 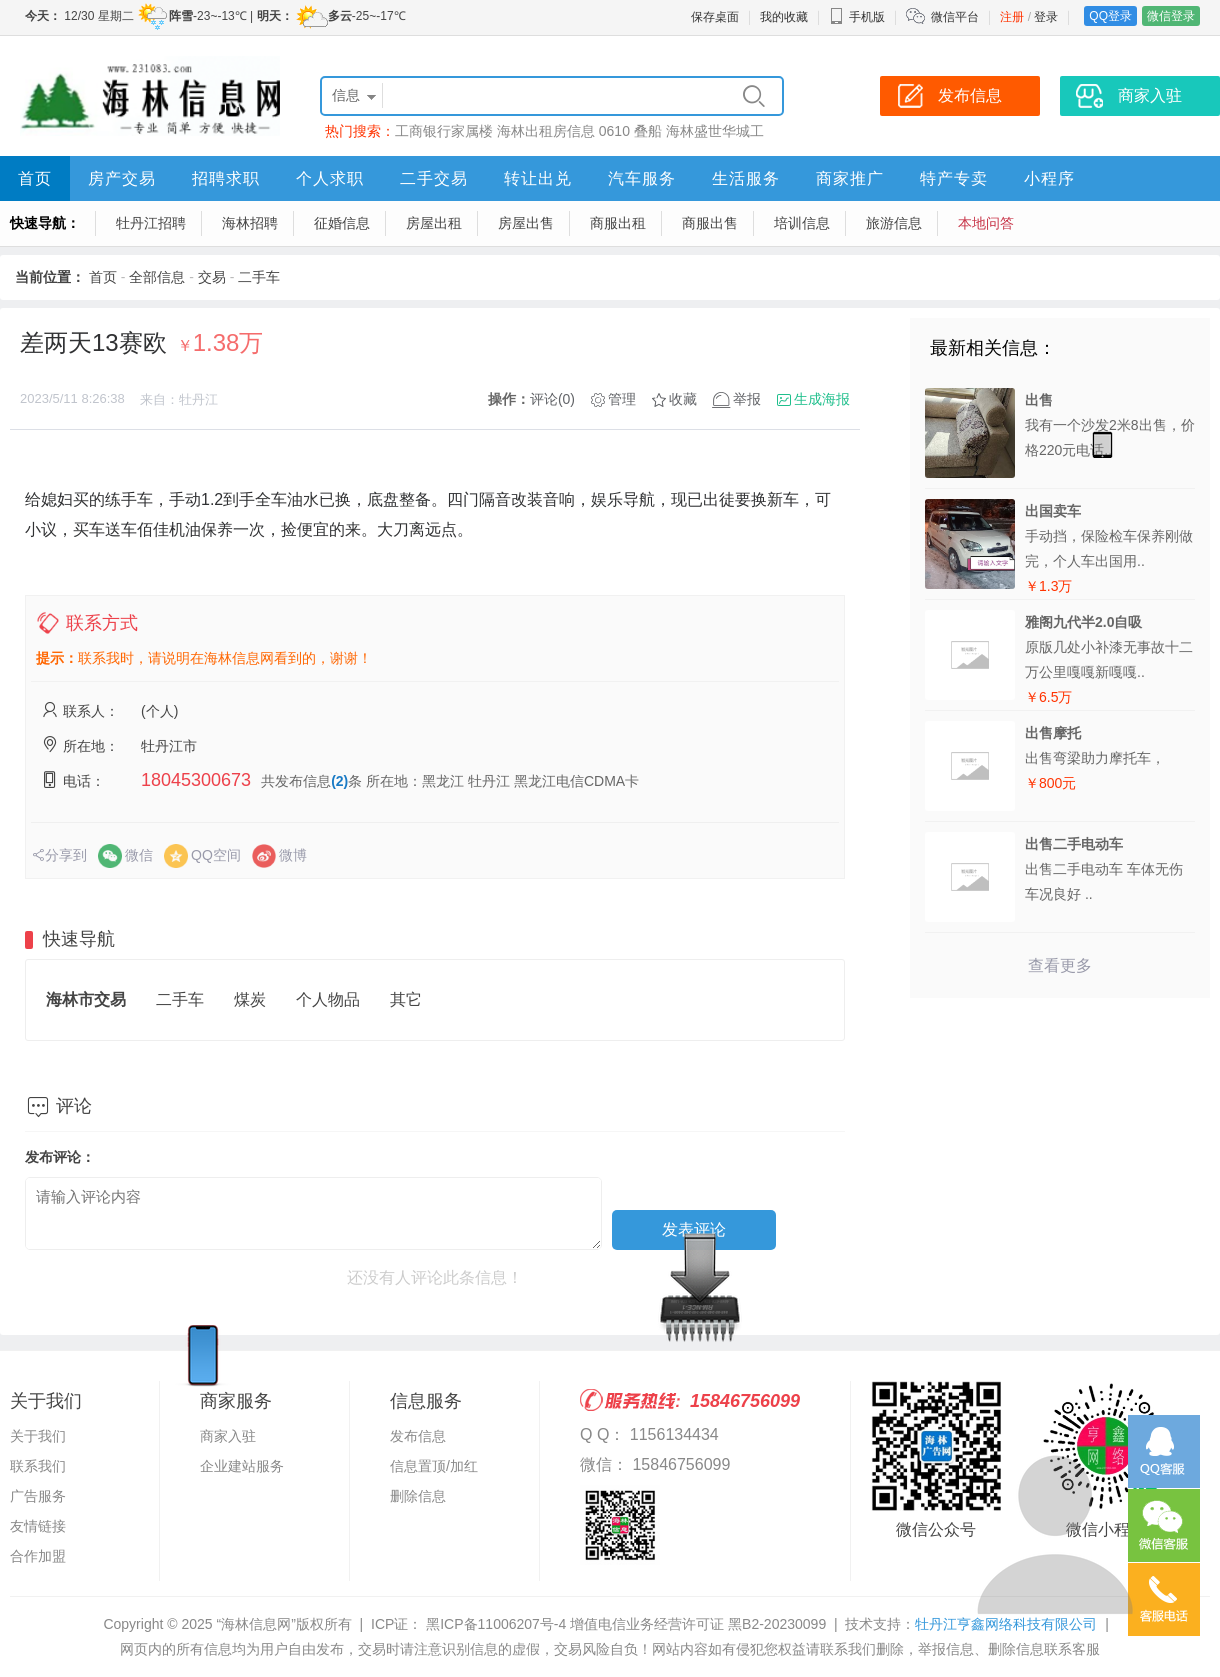 What do you see at coordinates (203, 1356) in the screenshot?
I see `iPhone 11 device icon` at bounding box center [203, 1356].